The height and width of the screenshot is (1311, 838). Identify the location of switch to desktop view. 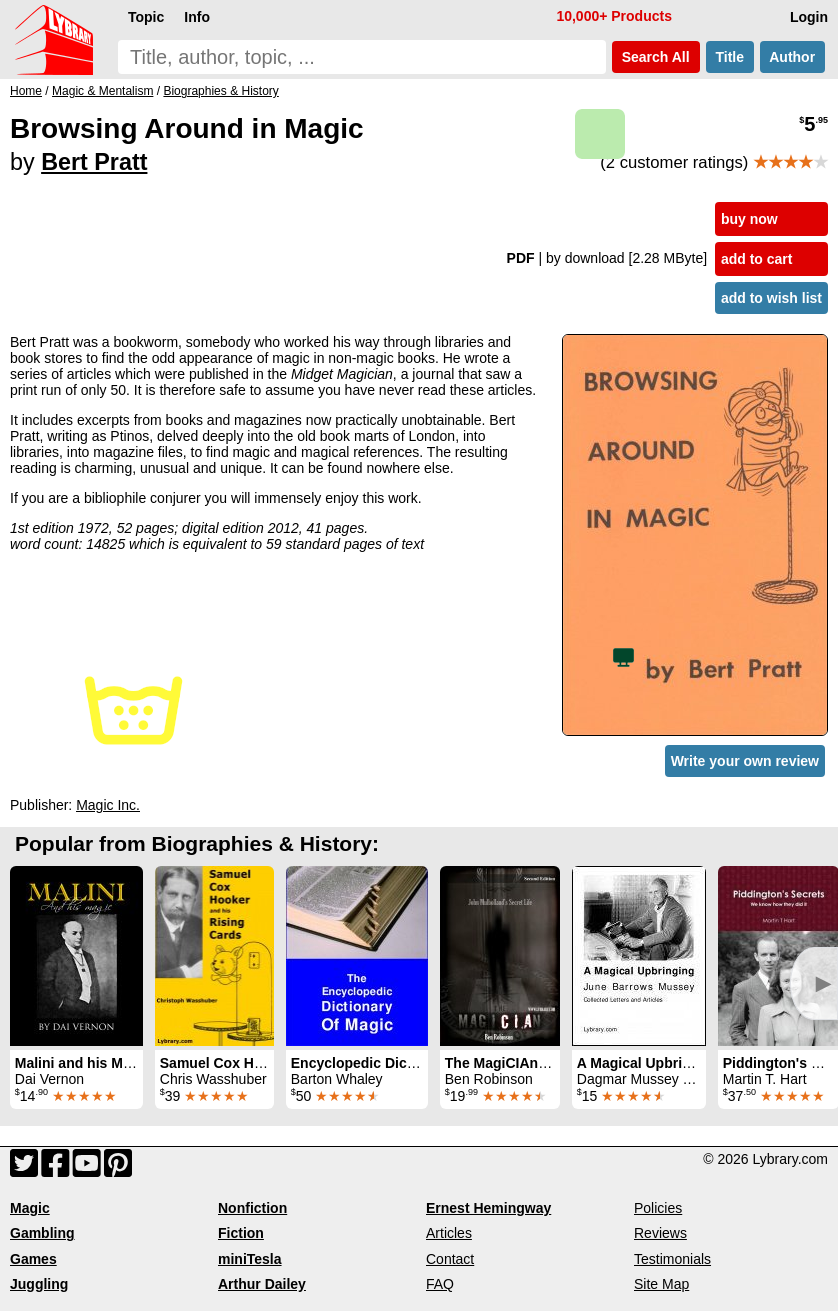
(623, 657).